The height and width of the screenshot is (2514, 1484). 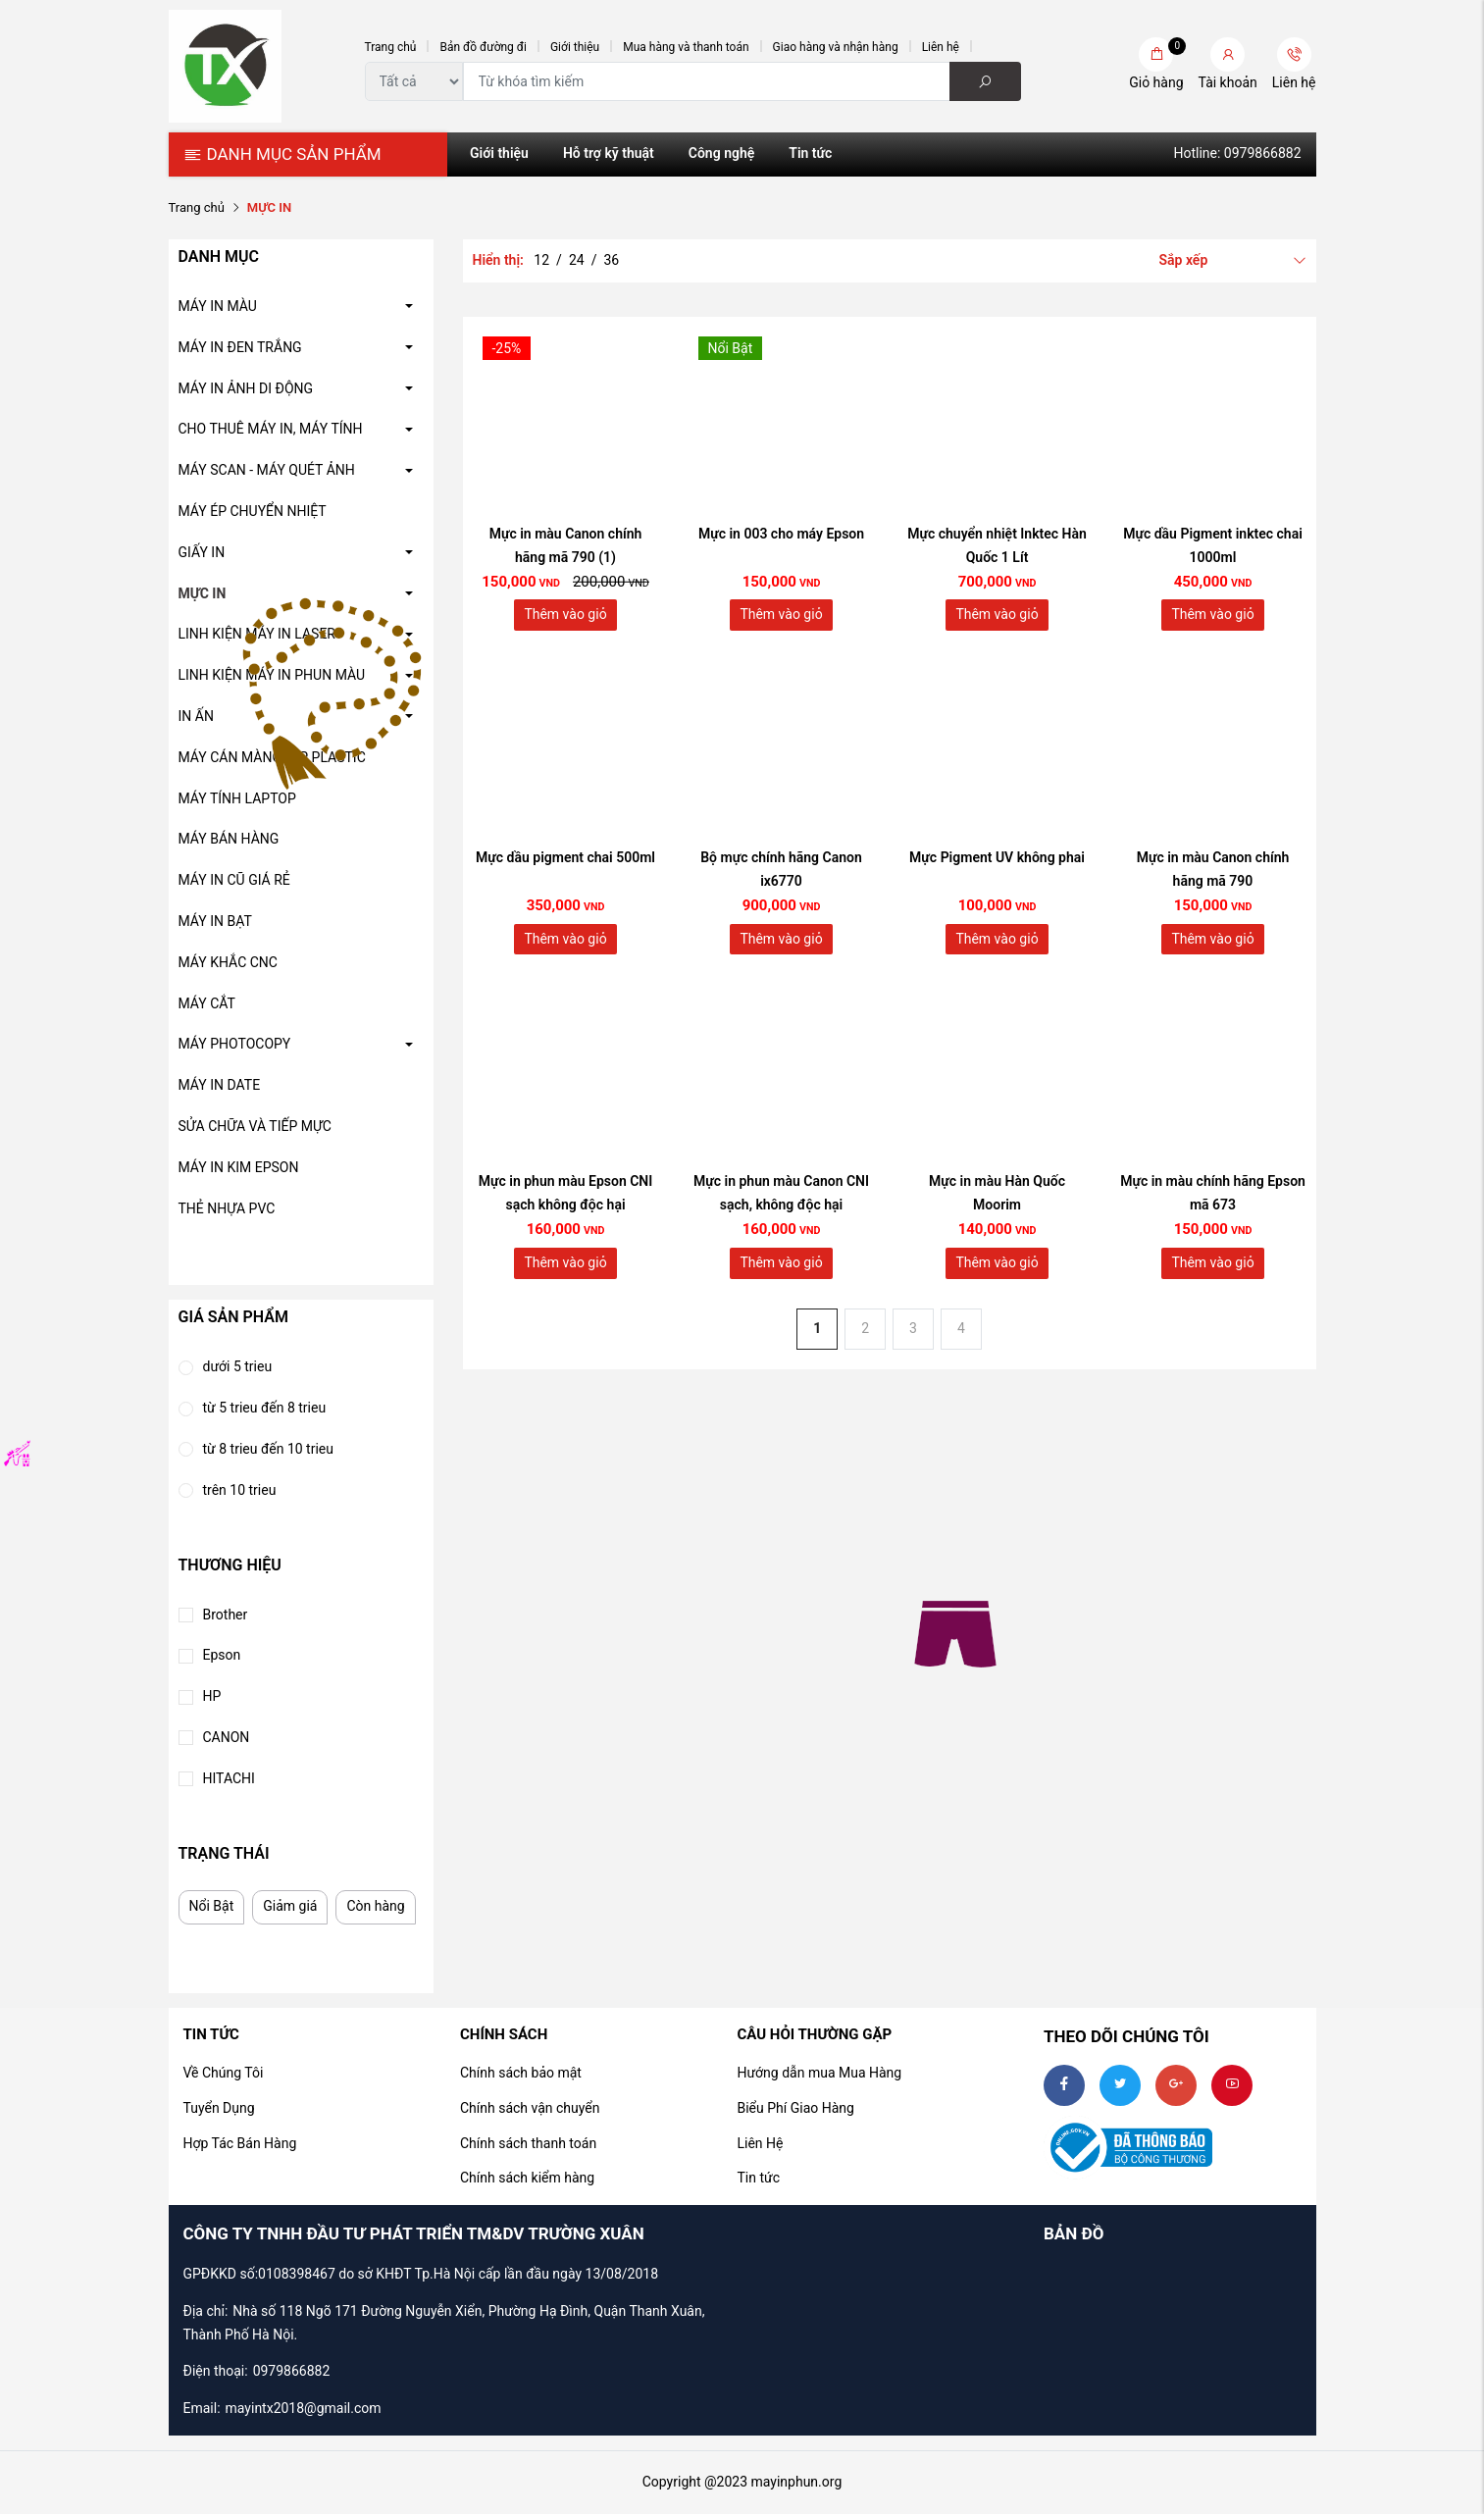 I want to click on select flamethrower weapon, so click(x=17, y=1453).